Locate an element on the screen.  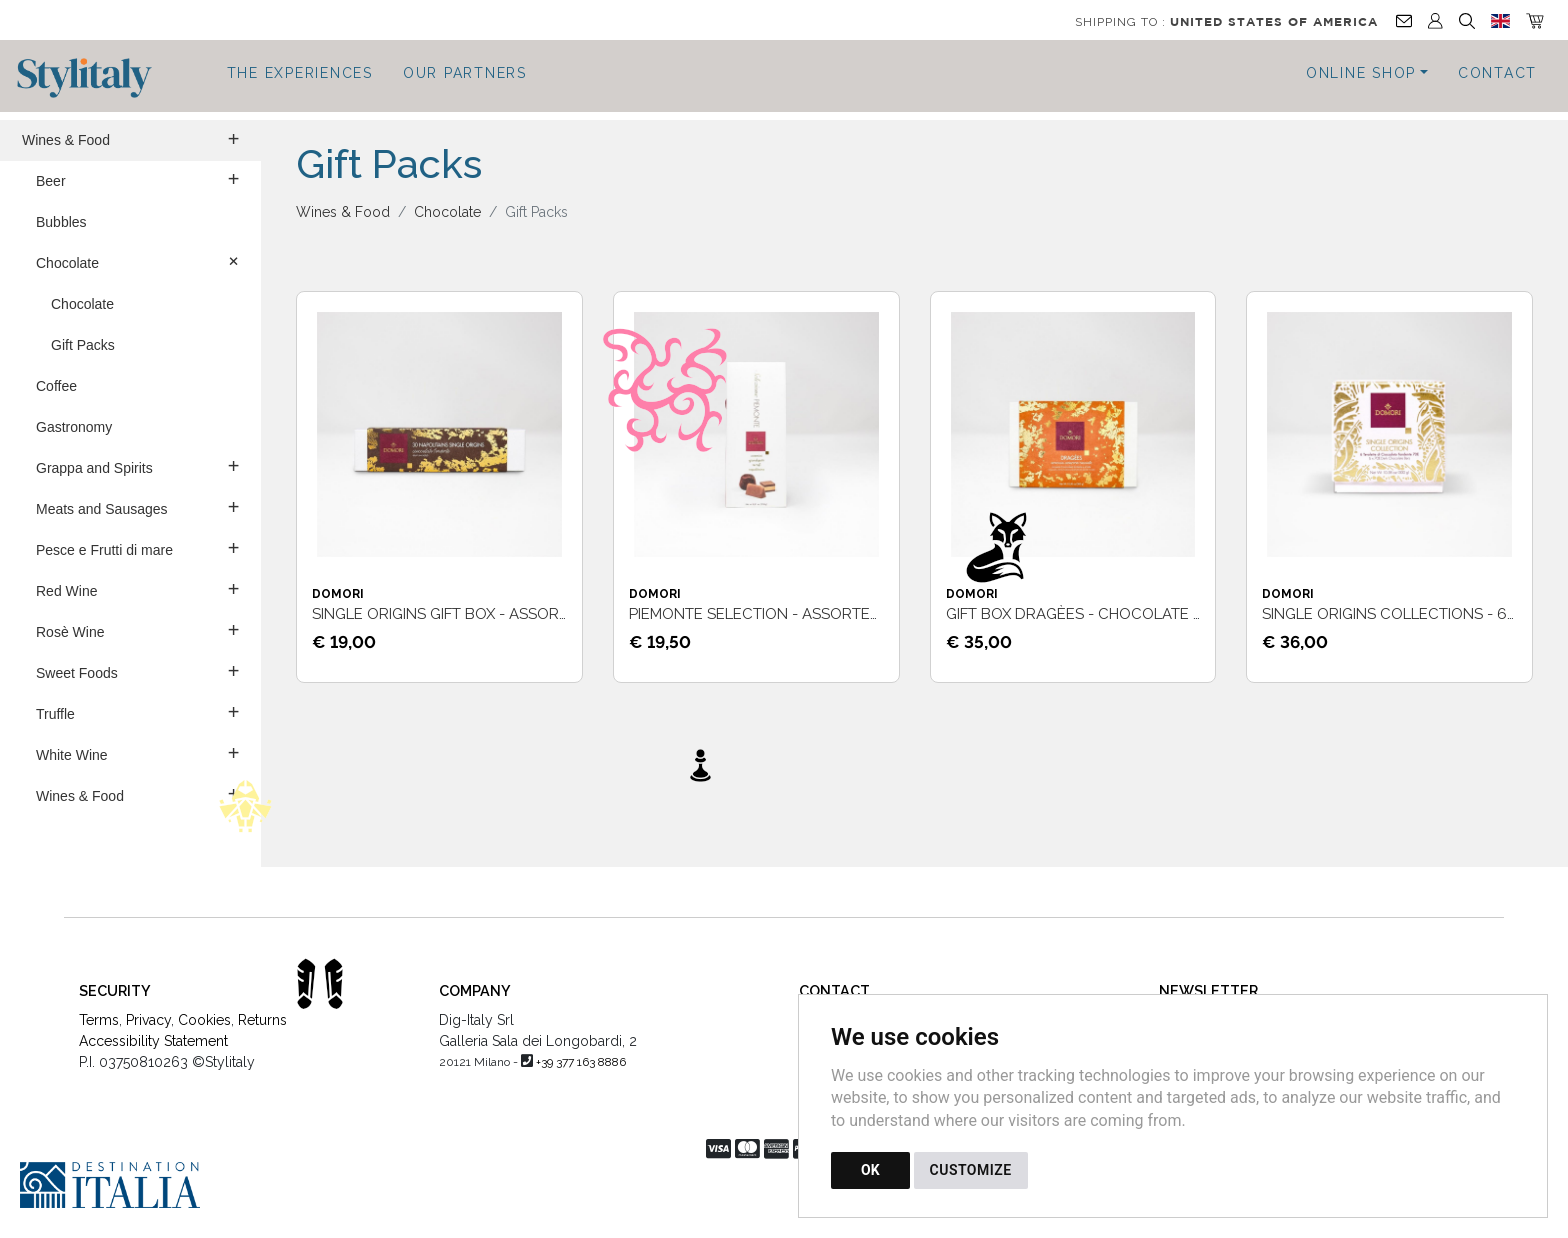
equip leg armor to your character is located at coordinates (320, 984).